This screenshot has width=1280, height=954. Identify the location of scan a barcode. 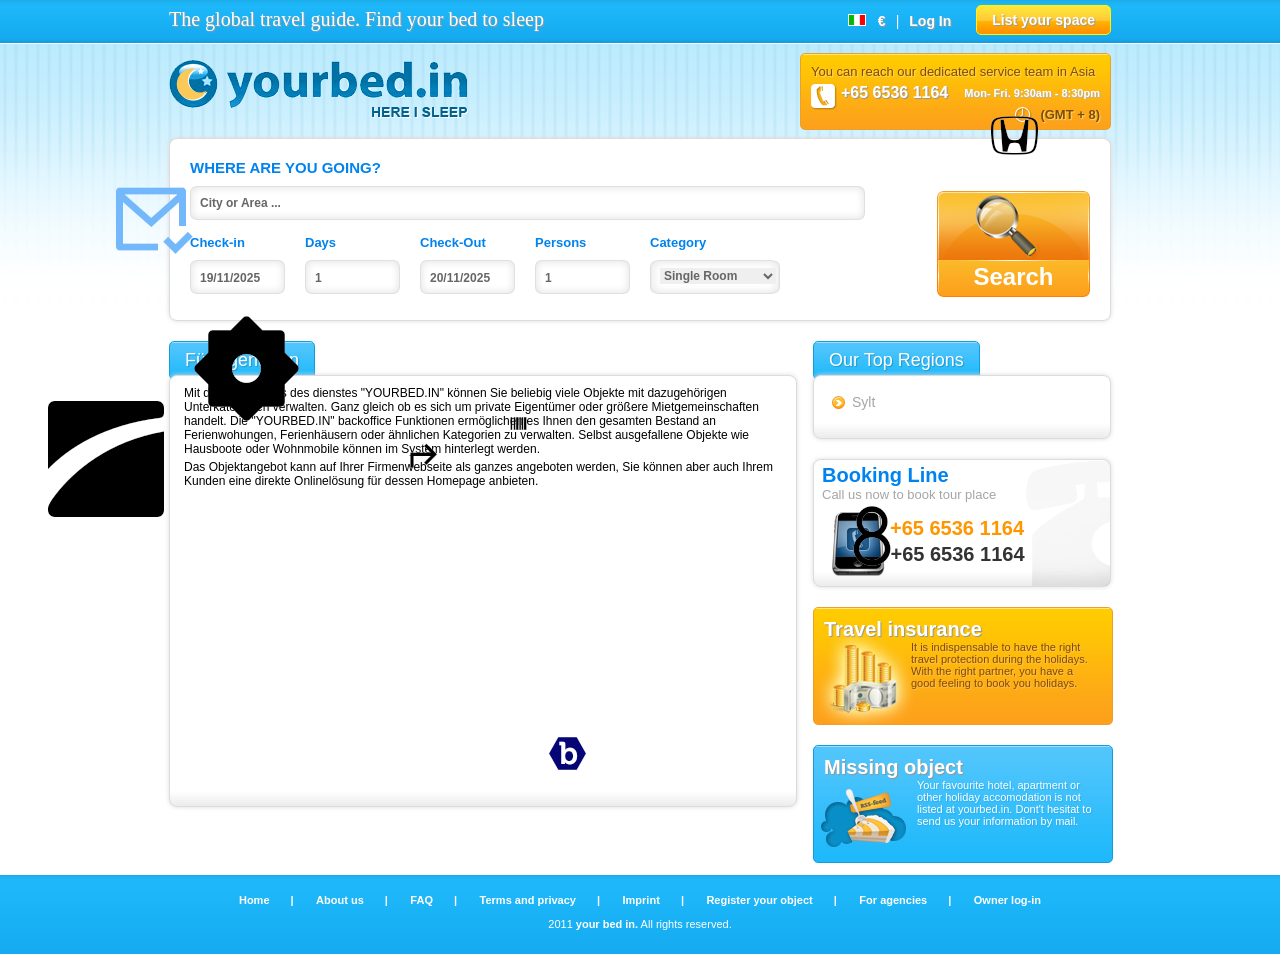
(518, 423).